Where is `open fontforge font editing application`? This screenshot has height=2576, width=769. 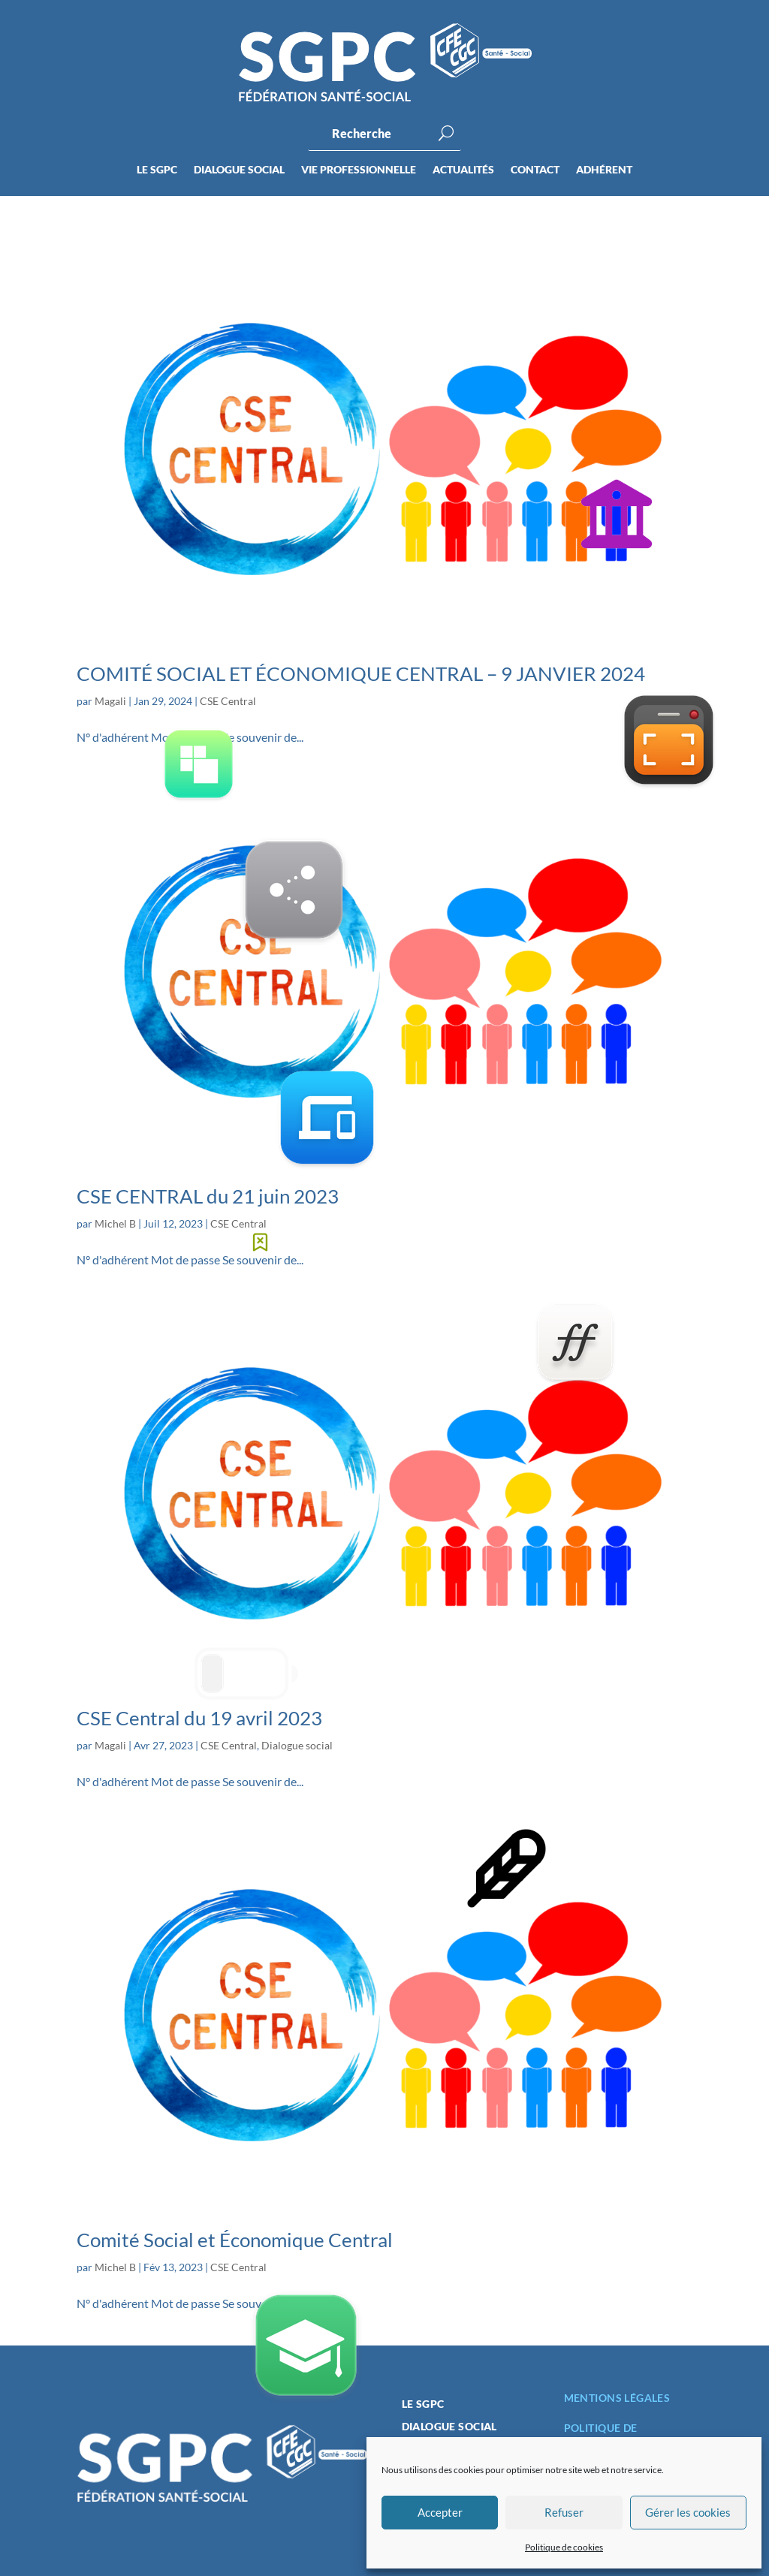 open fontforge font editing application is located at coordinates (575, 1342).